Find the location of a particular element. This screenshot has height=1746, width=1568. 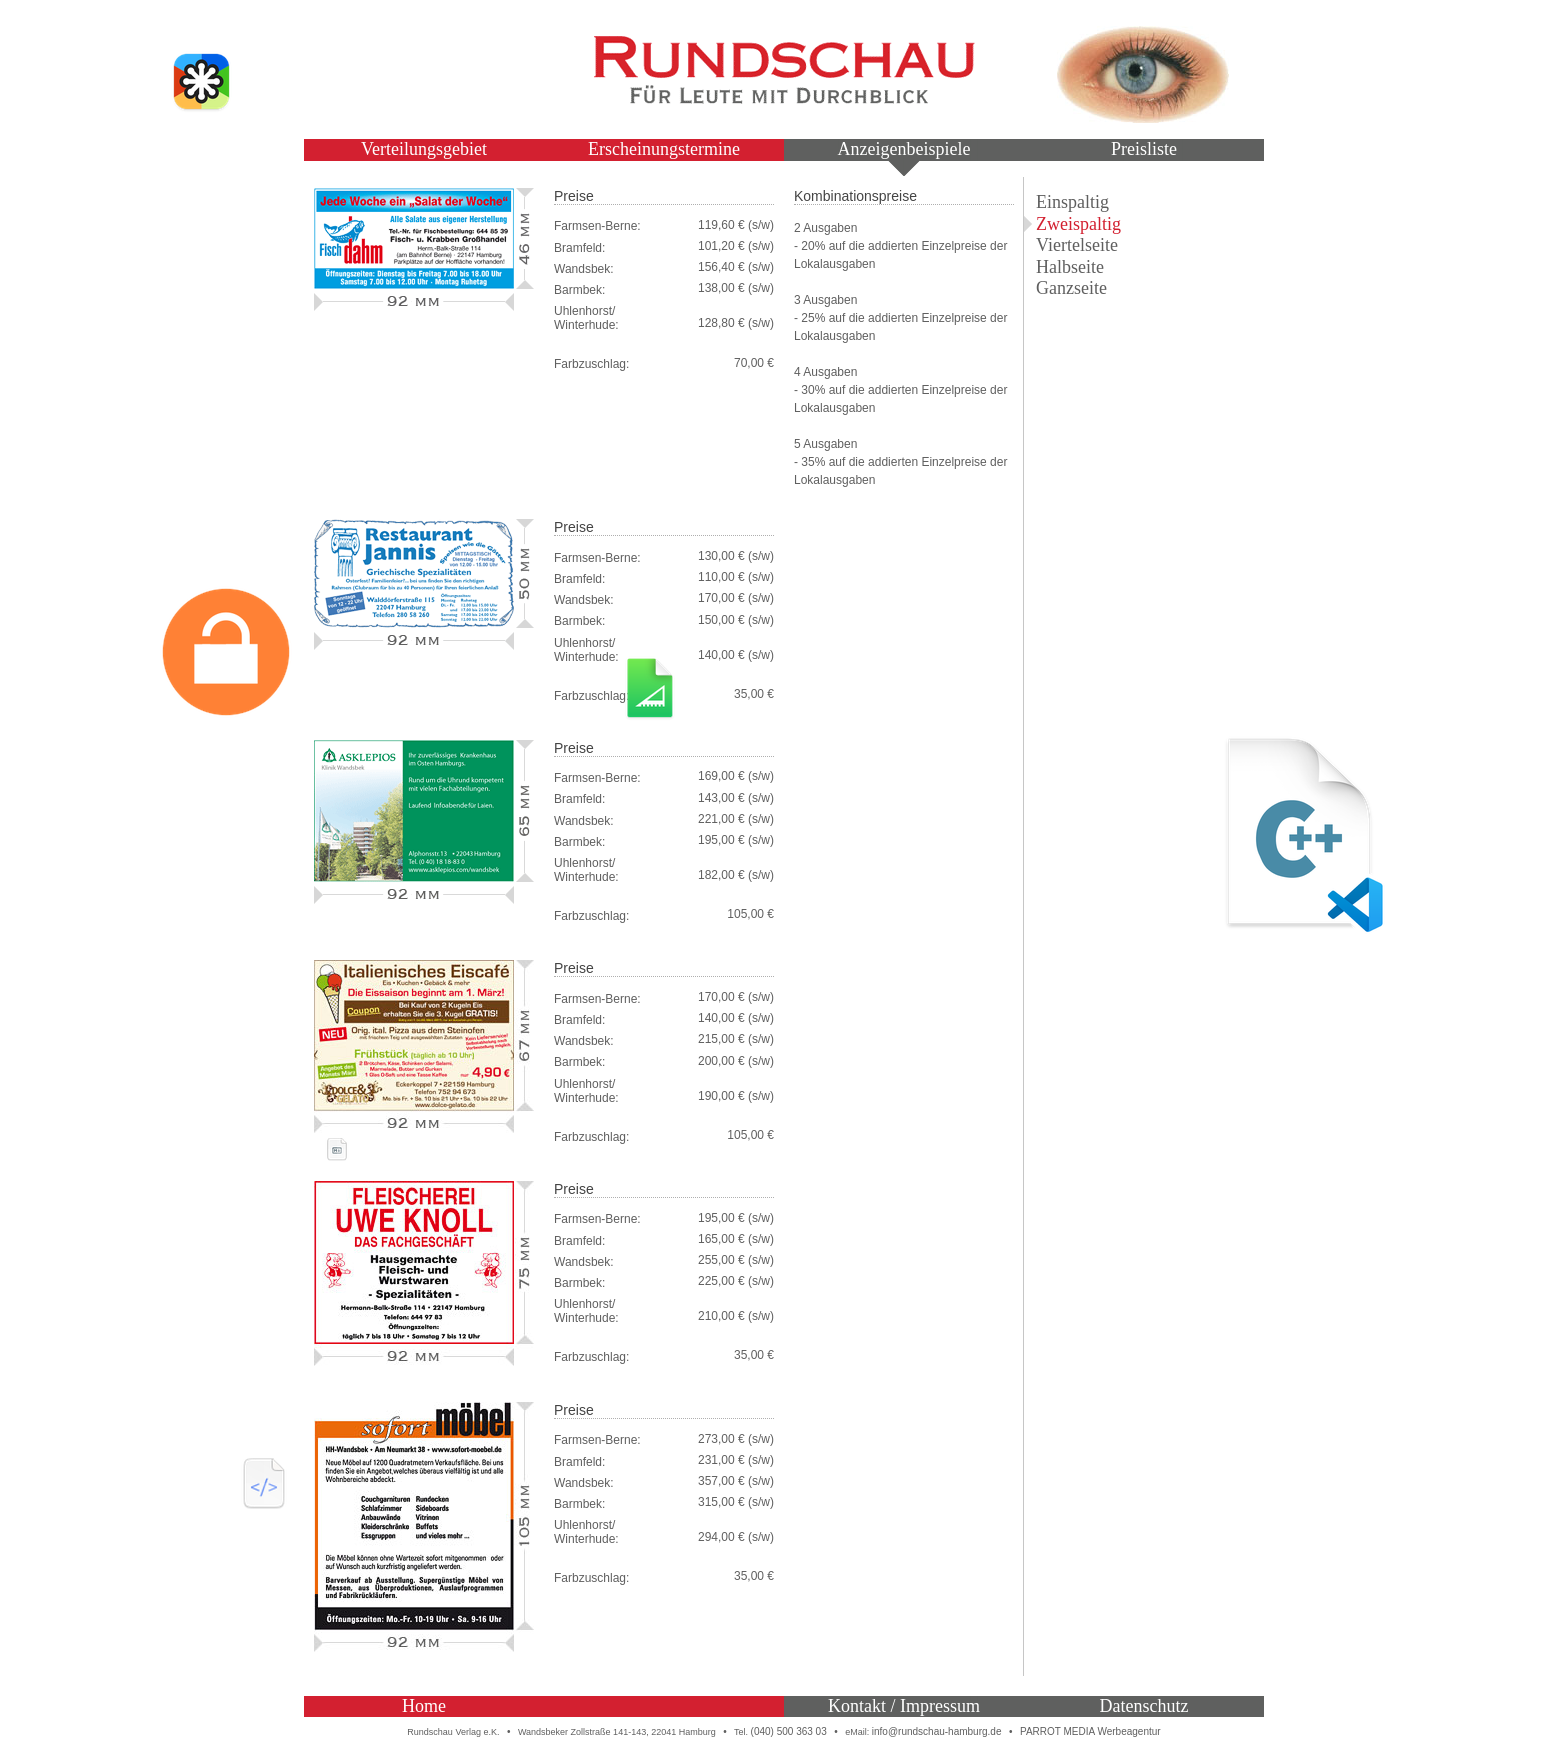

open a C++ source file in Visual Studio Code is located at coordinates (1299, 836).